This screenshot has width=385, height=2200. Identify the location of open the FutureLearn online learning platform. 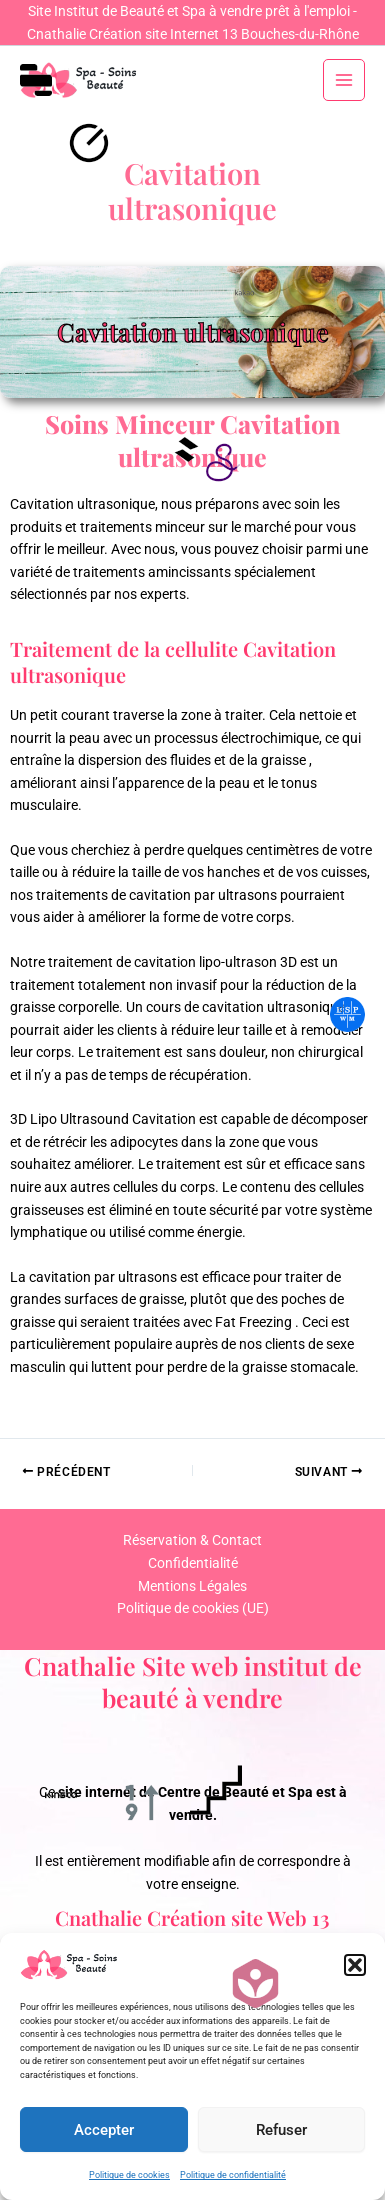
(216, 1790).